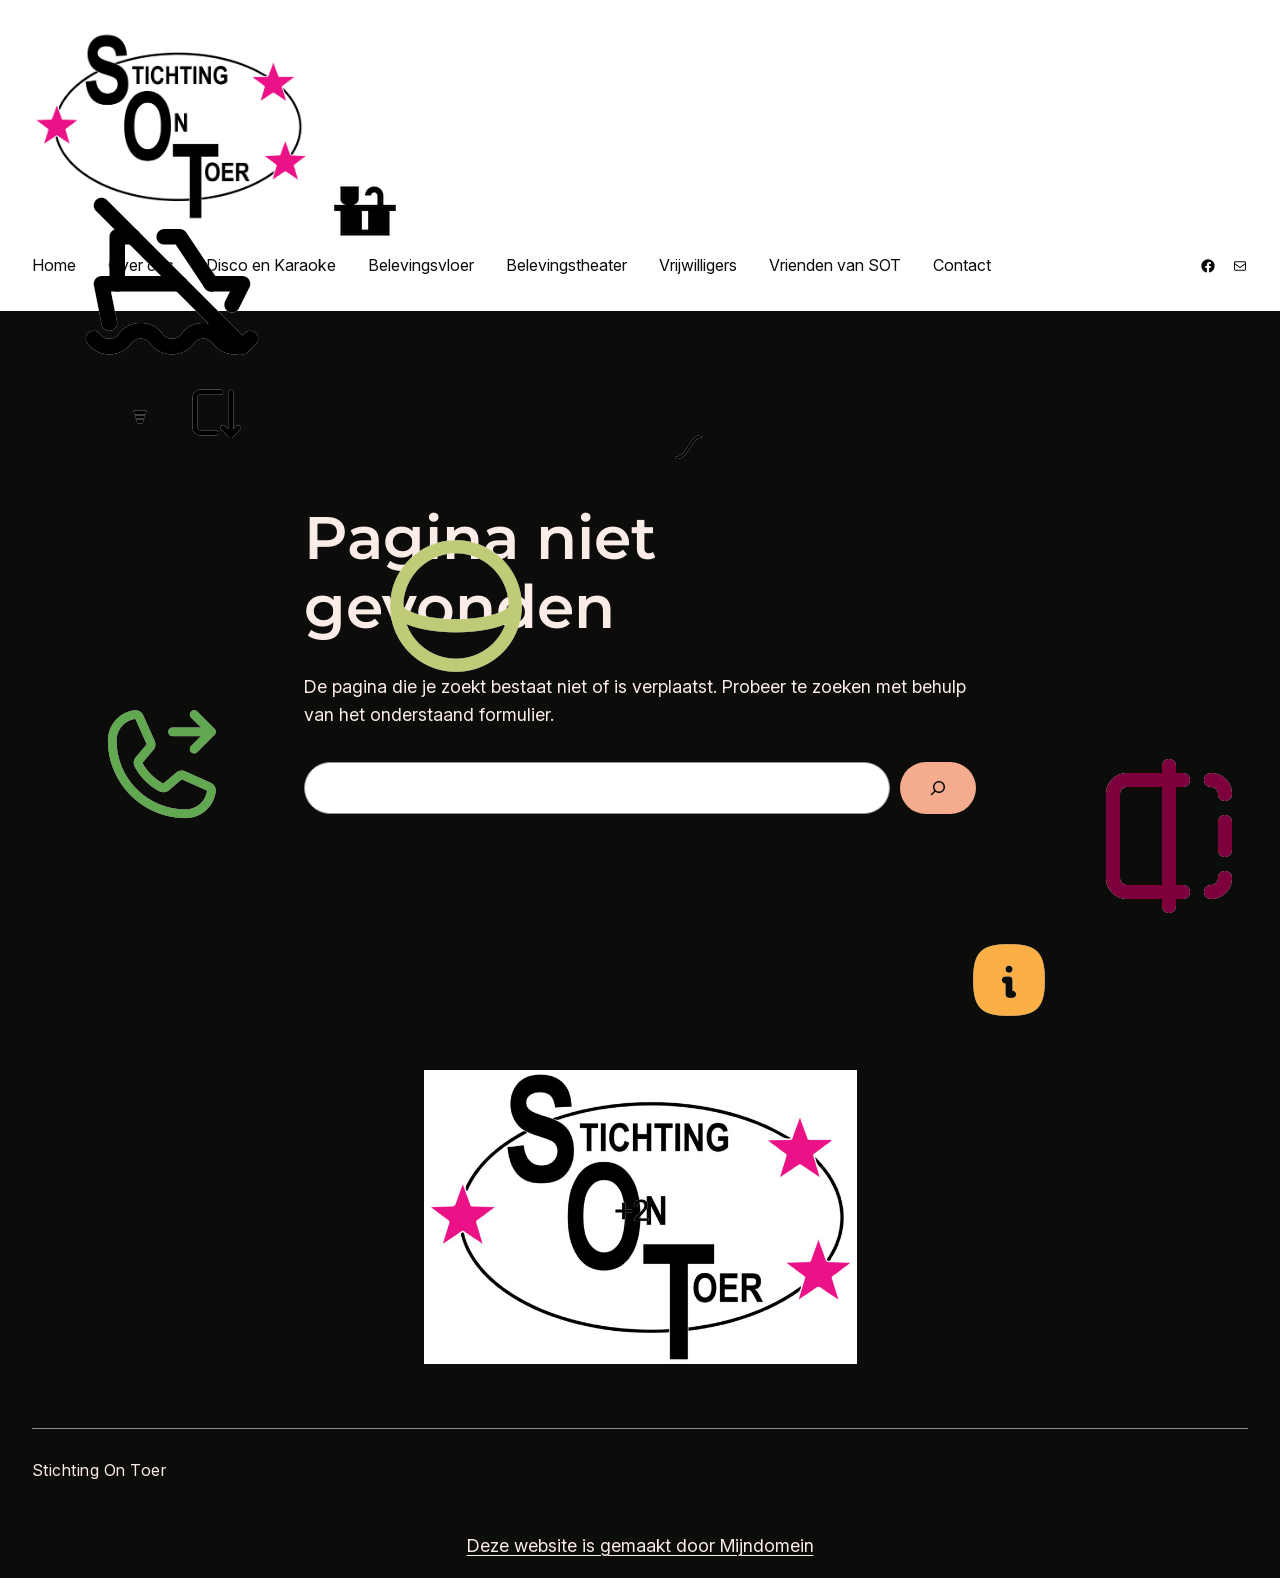 Image resolution: width=1280 pixels, height=1578 pixels. Describe the element at coordinates (632, 1211) in the screenshot. I see `increase exposure by 2 stops in photo editing` at that location.